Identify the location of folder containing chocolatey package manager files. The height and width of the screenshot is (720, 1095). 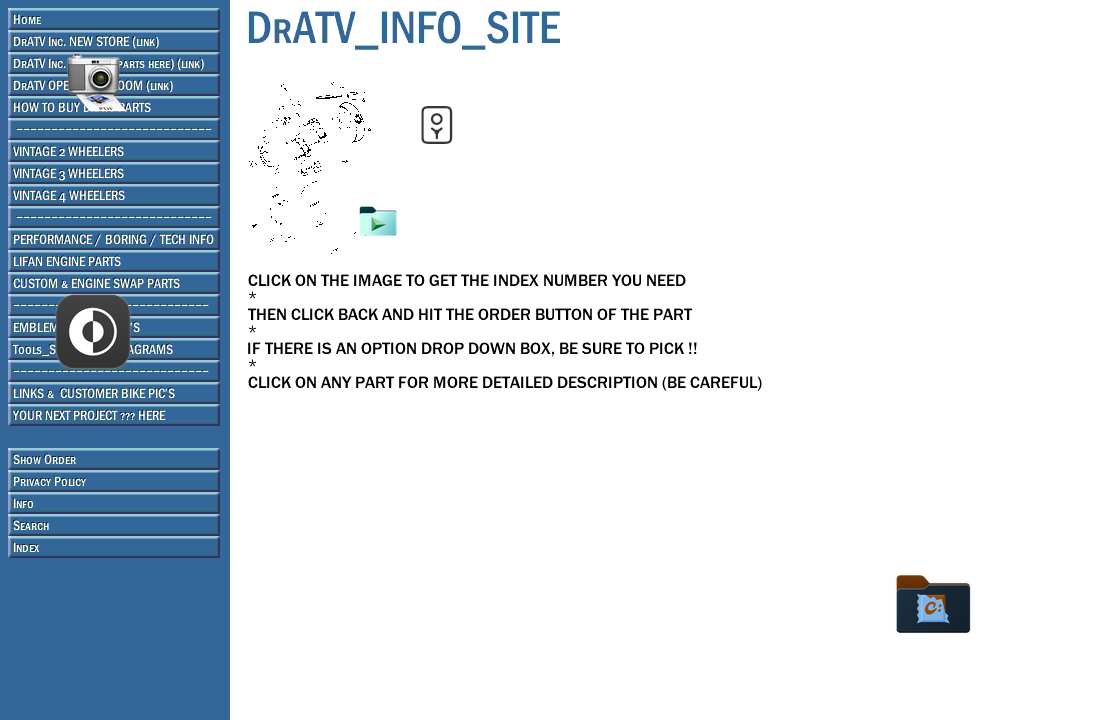
(933, 606).